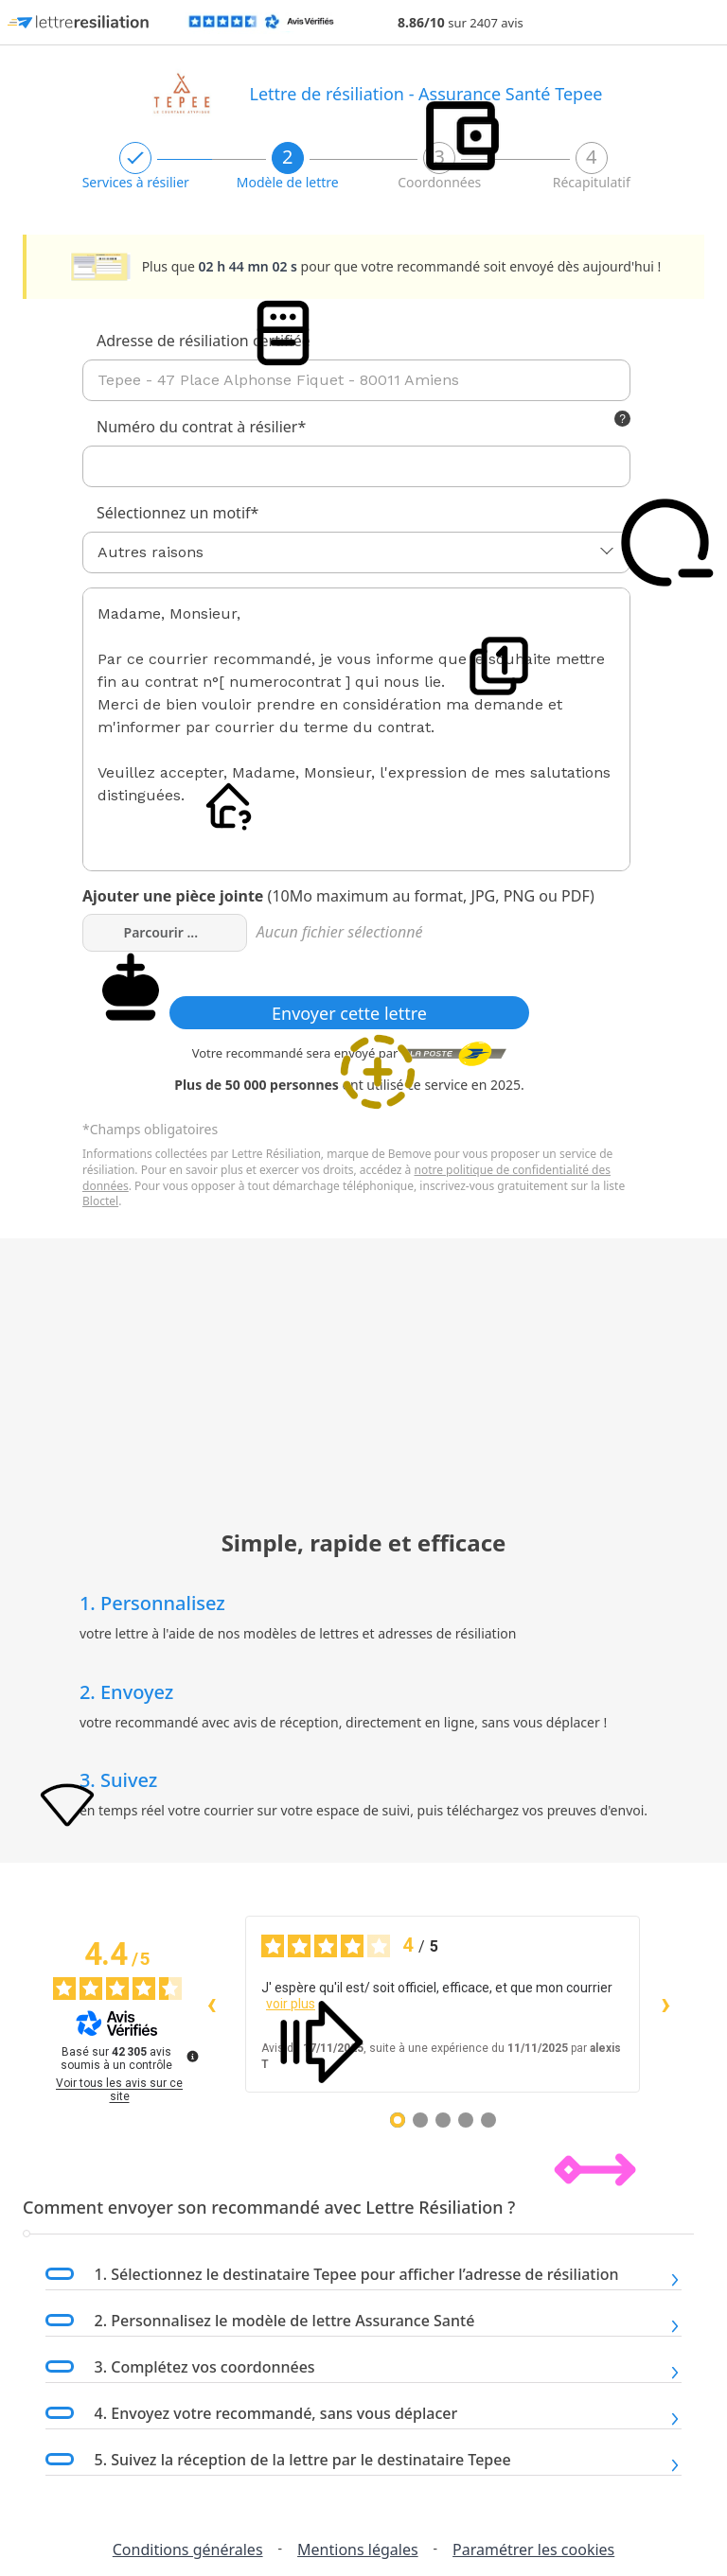 This screenshot has height=2576, width=727. Describe the element at coordinates (283, 333) in the screenshot. I see `access cooking or kitchen appliances` at that location.